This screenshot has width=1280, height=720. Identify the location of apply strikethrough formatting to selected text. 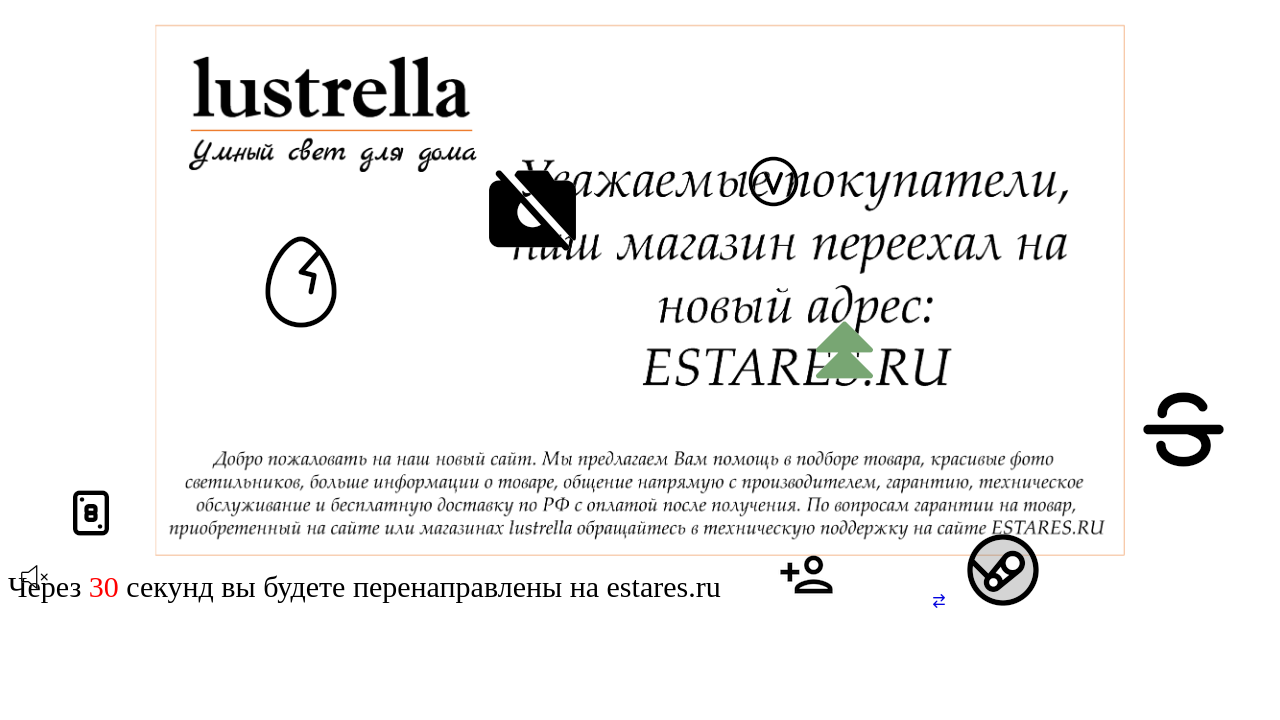
(1183, 429).